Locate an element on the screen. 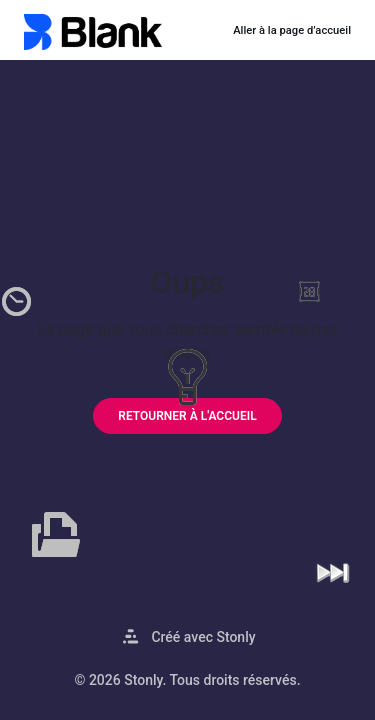 The width and height of the screenshot is (375, 720). open a document from files is located at coordinates (56, 533).